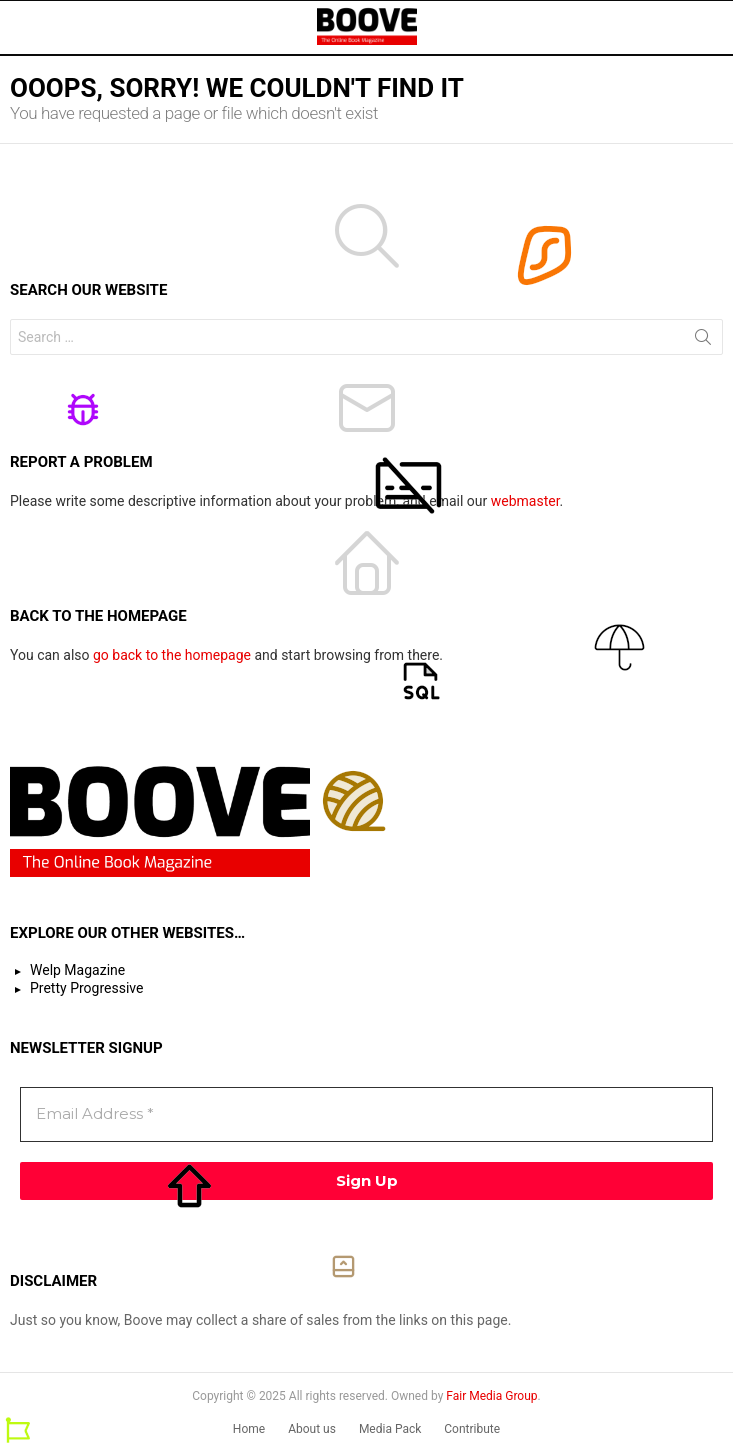 Image resolution: width=733 pixels, height=1448 pixels. I want to click on craft or knitting-related feature, so click(353, 801).